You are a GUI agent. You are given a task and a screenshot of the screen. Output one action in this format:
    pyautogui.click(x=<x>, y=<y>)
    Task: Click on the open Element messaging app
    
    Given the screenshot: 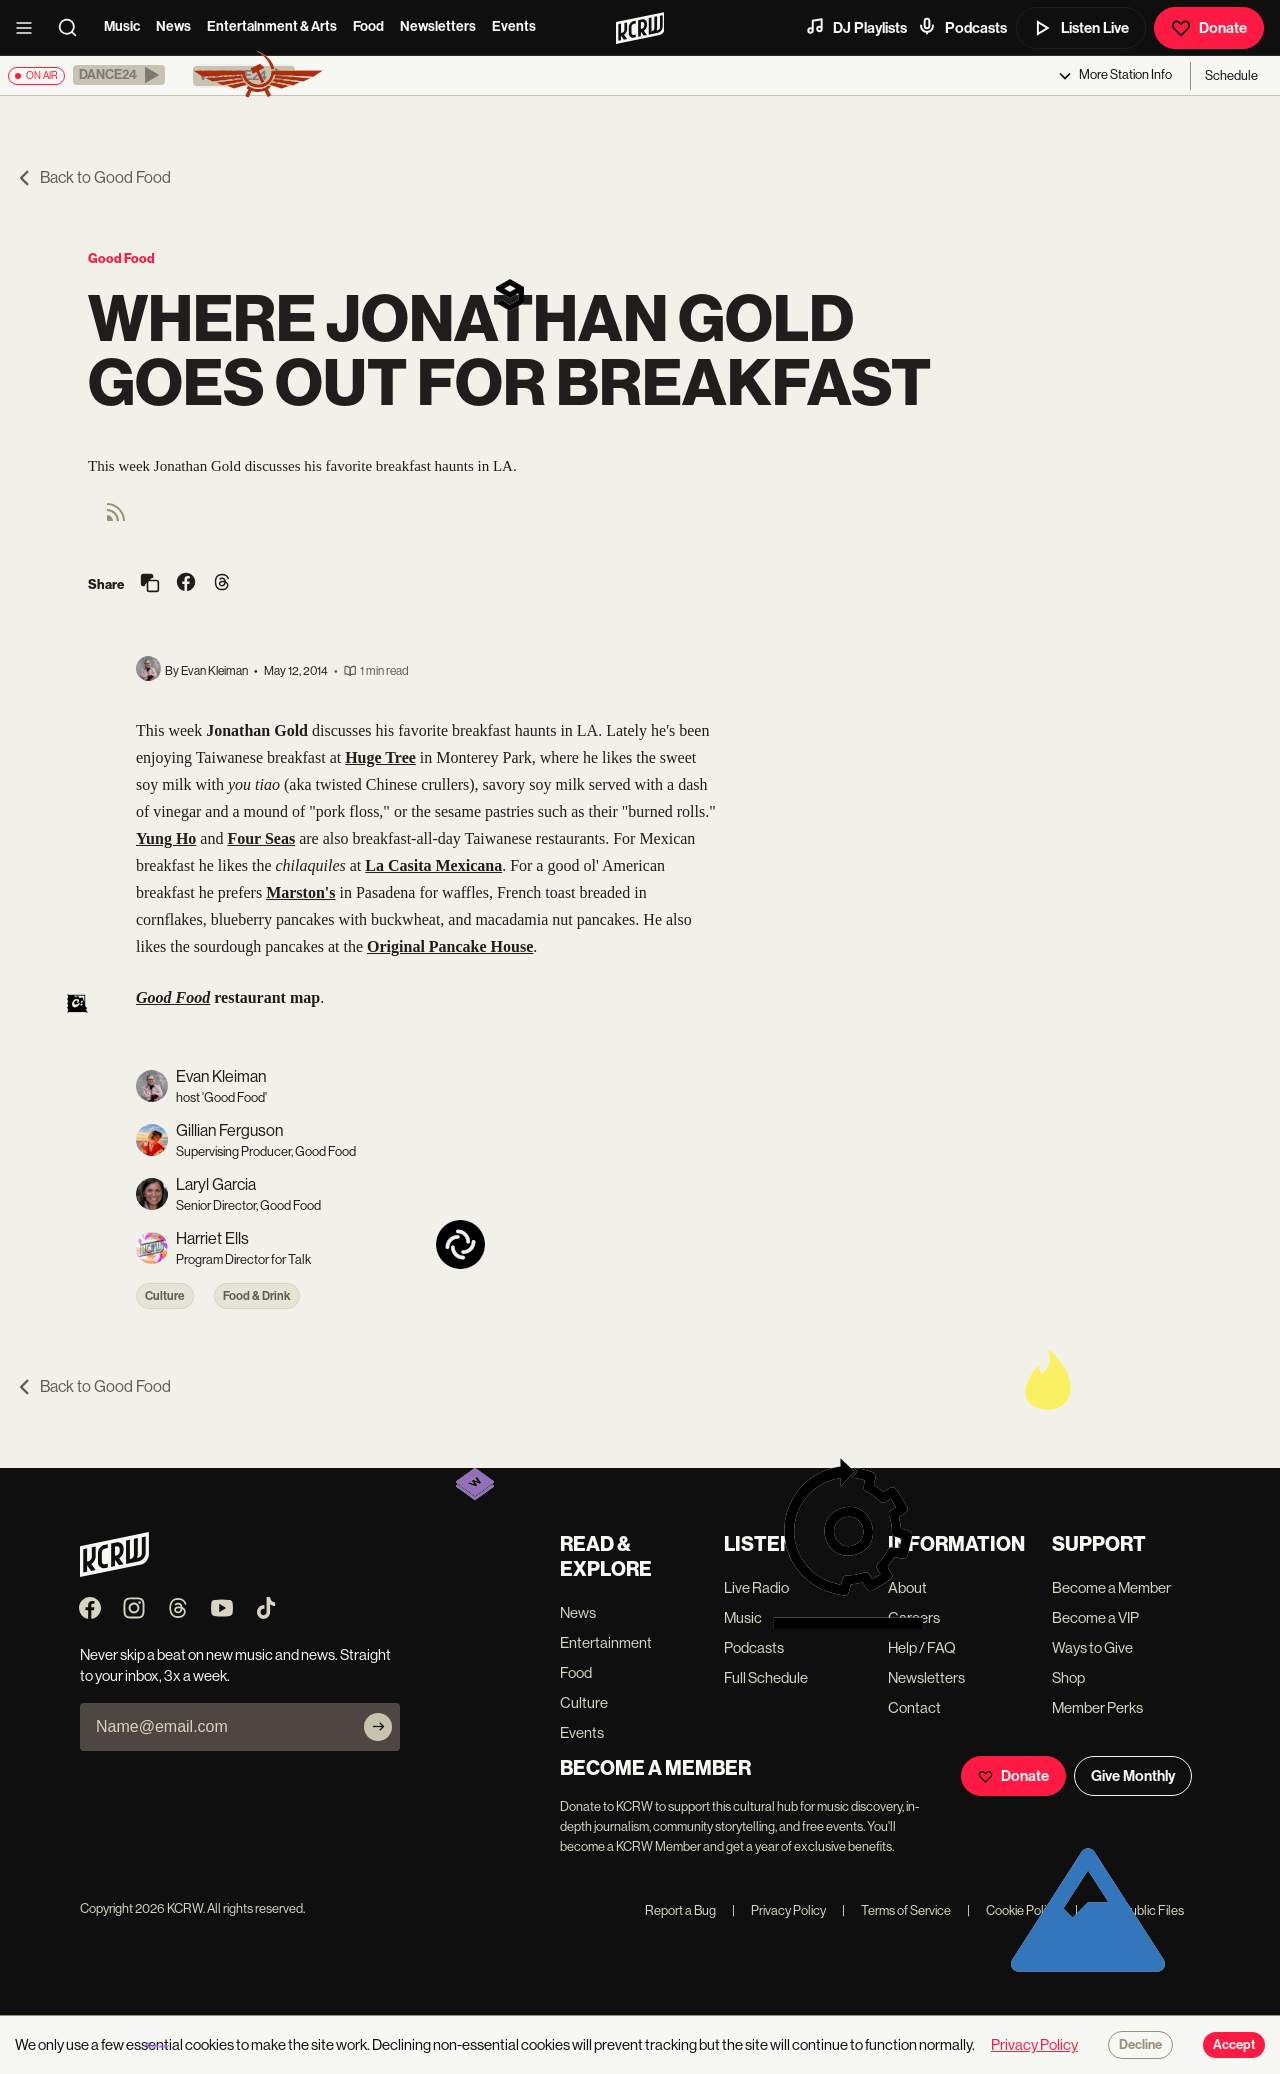 What is the action you would take?
    pyautogui.click(x=460, y=1244)
    